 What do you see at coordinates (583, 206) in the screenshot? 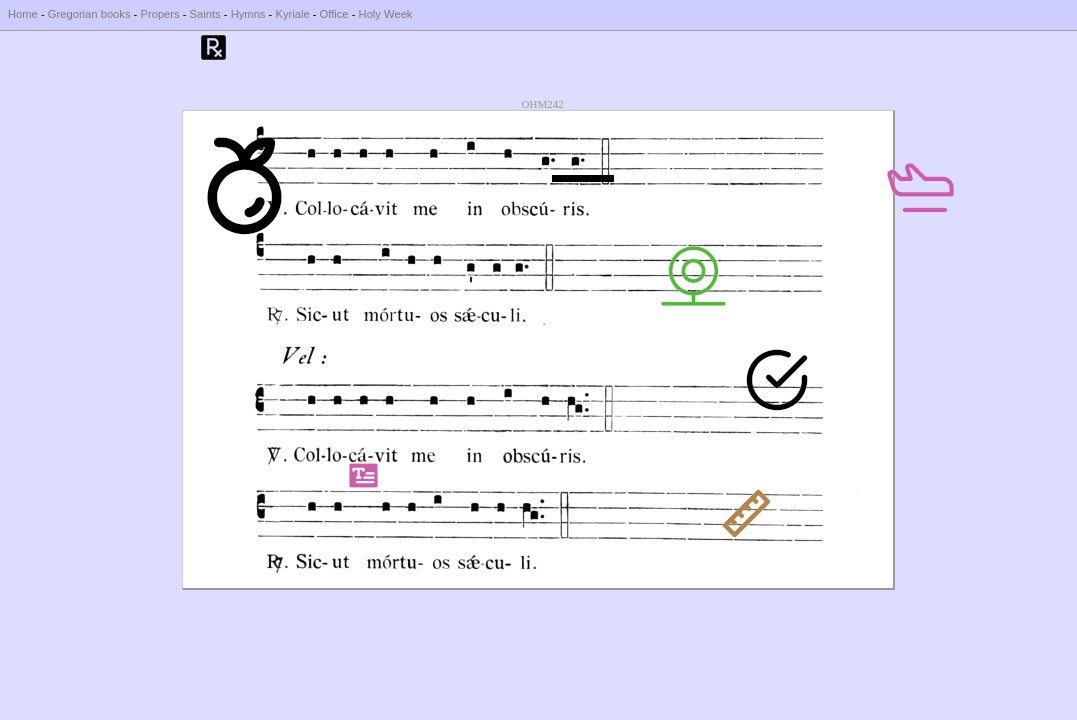
I see `maximize window to full screen` at bounding box center [583, 206].